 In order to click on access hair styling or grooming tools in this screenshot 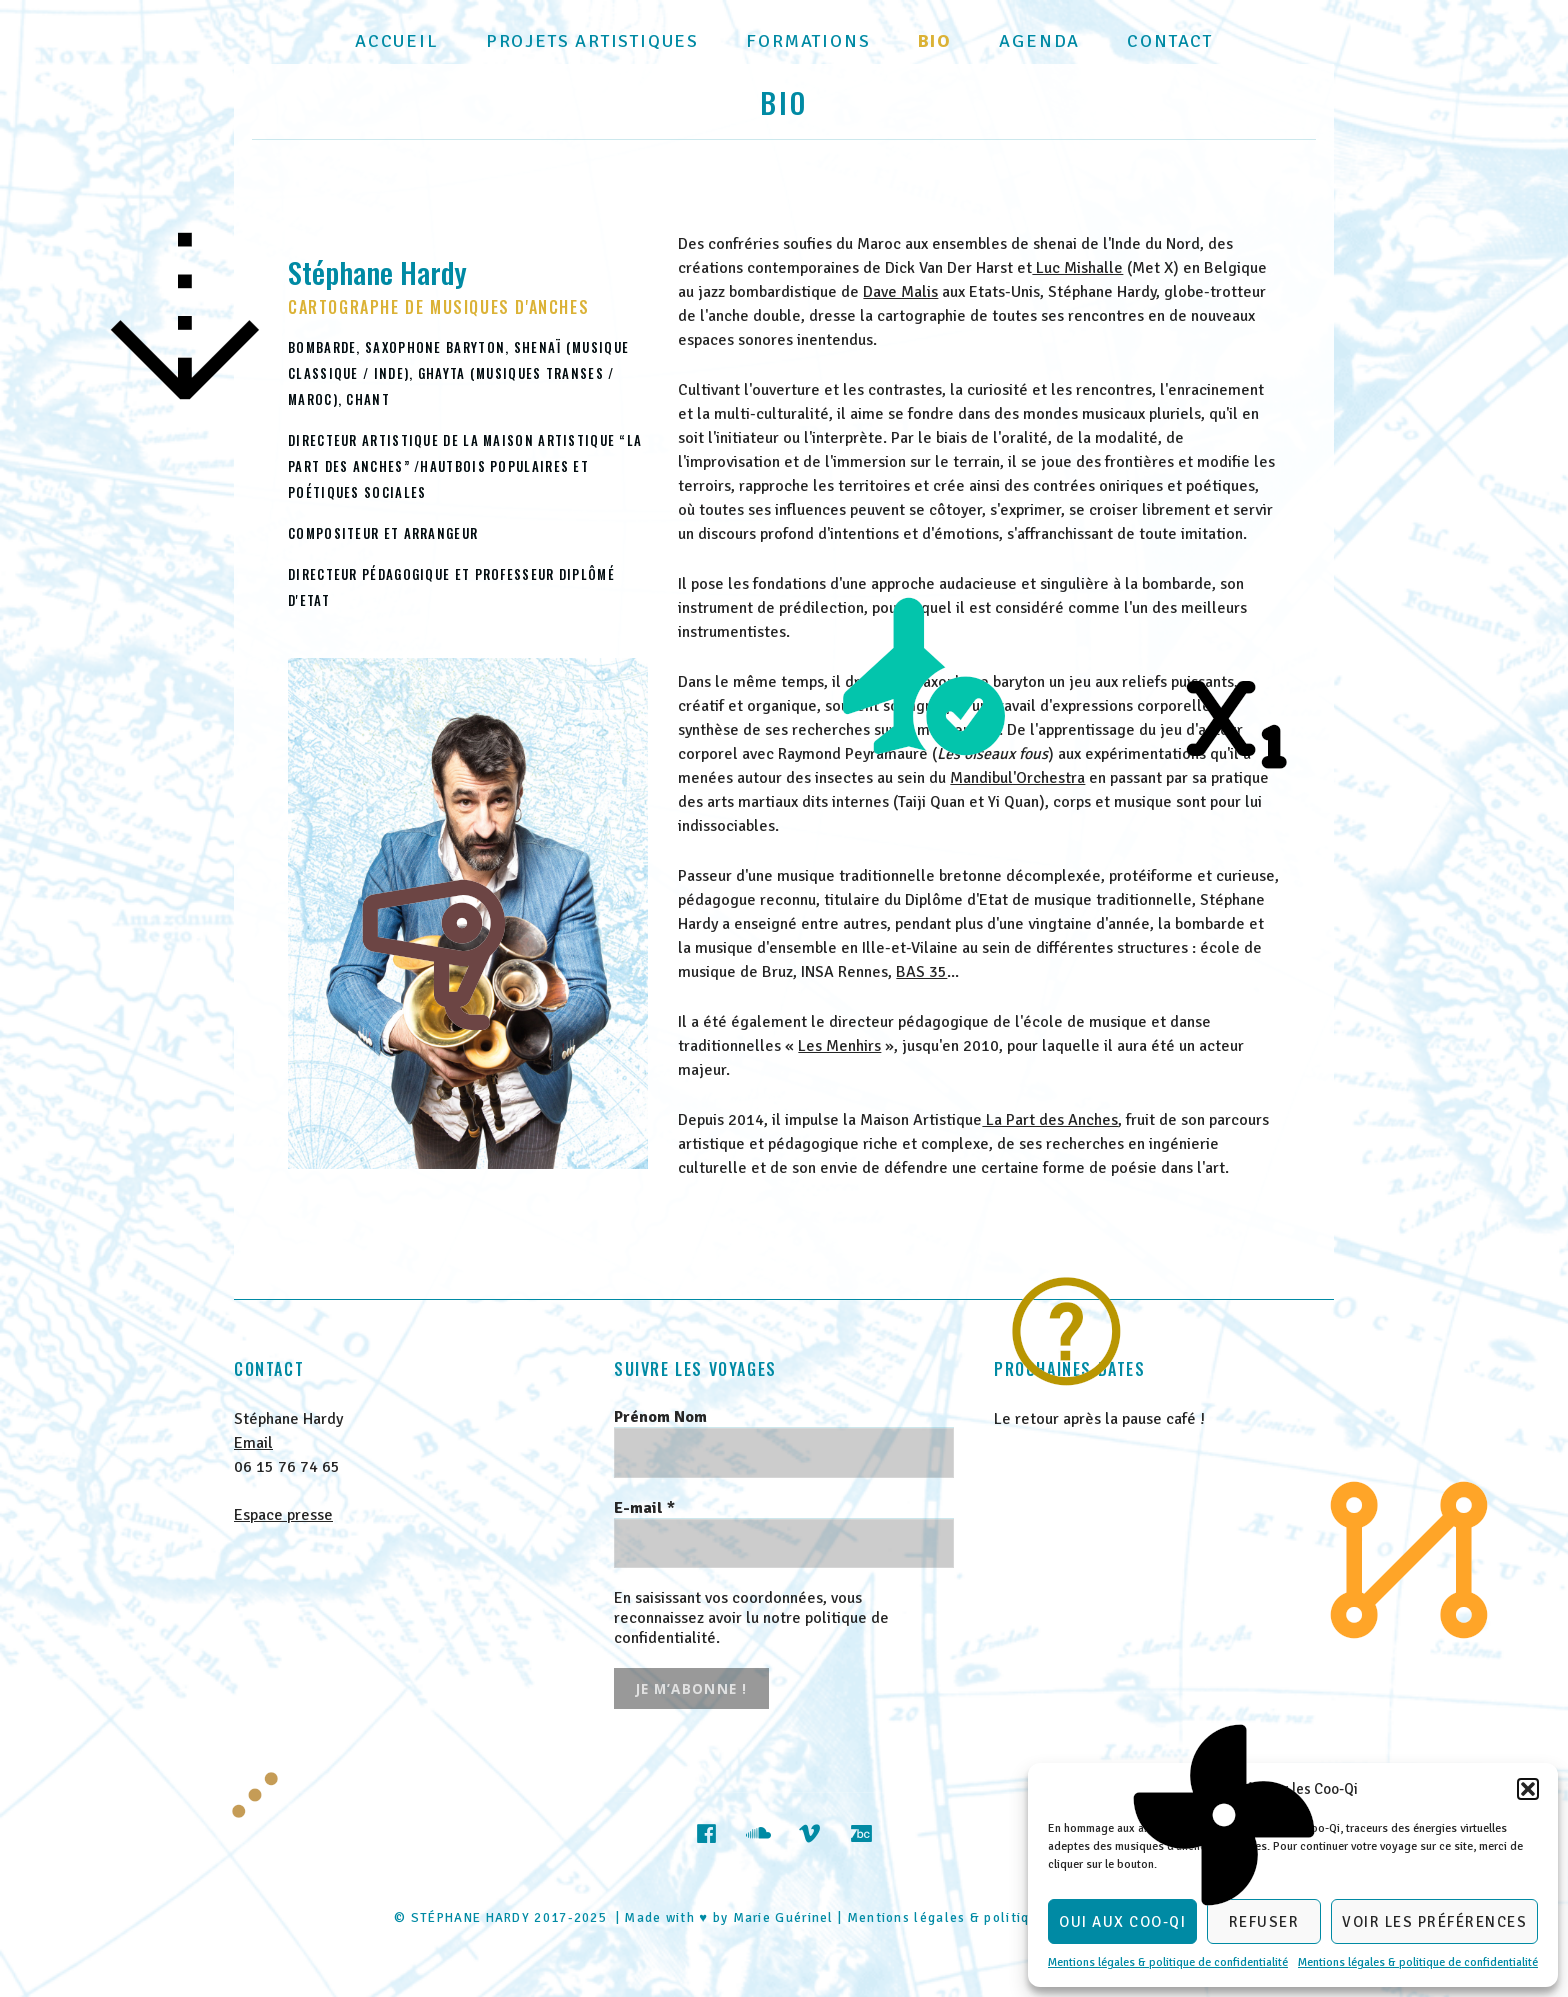, I will do `click(436, 948)`.